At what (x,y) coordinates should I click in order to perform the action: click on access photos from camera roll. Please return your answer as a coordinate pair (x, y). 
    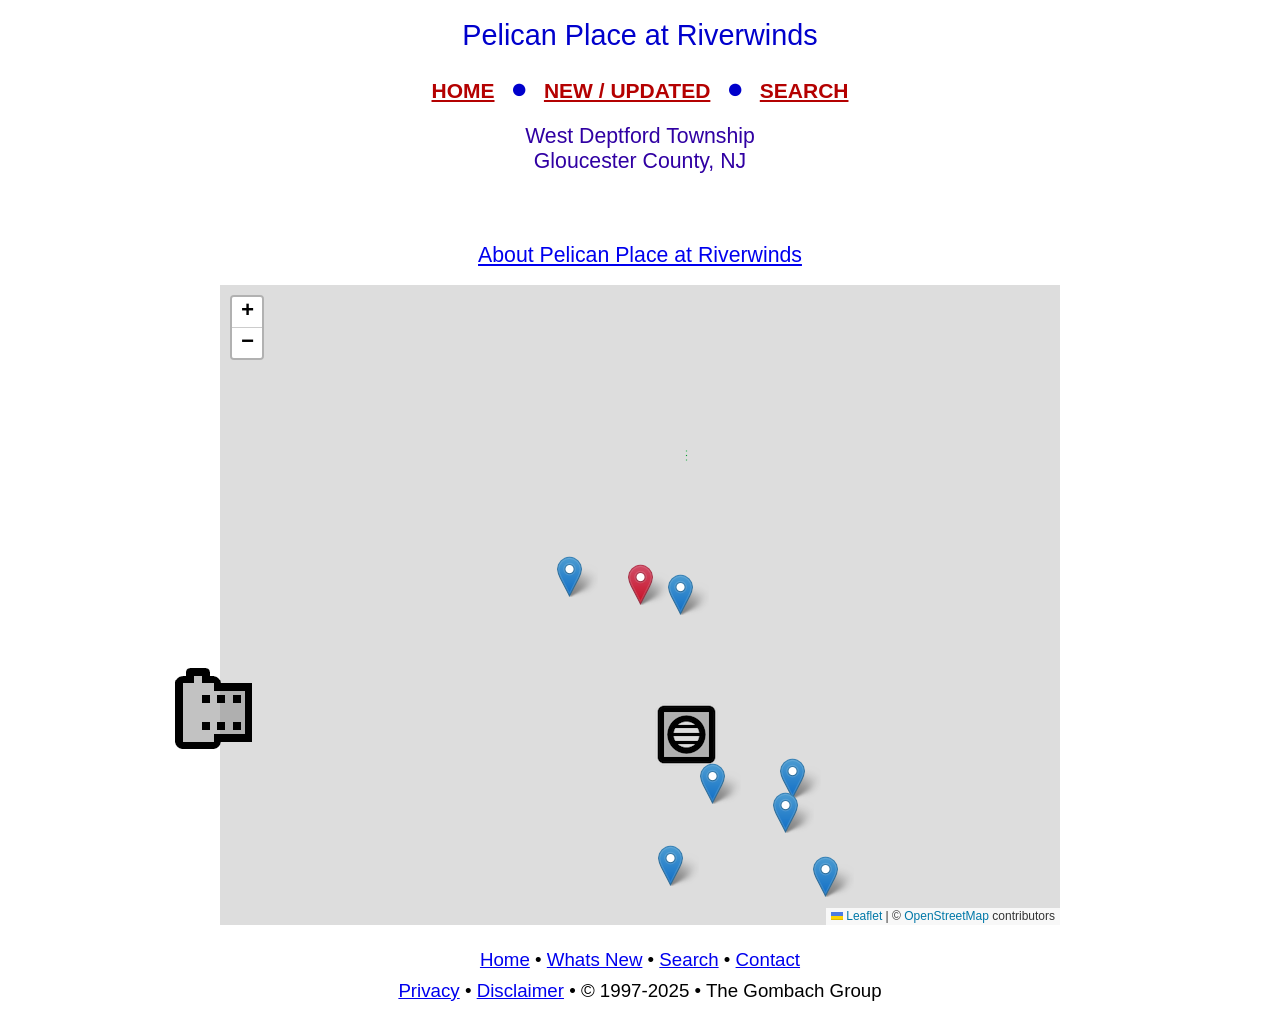
    Looking at the image, I should click on (213, 710).